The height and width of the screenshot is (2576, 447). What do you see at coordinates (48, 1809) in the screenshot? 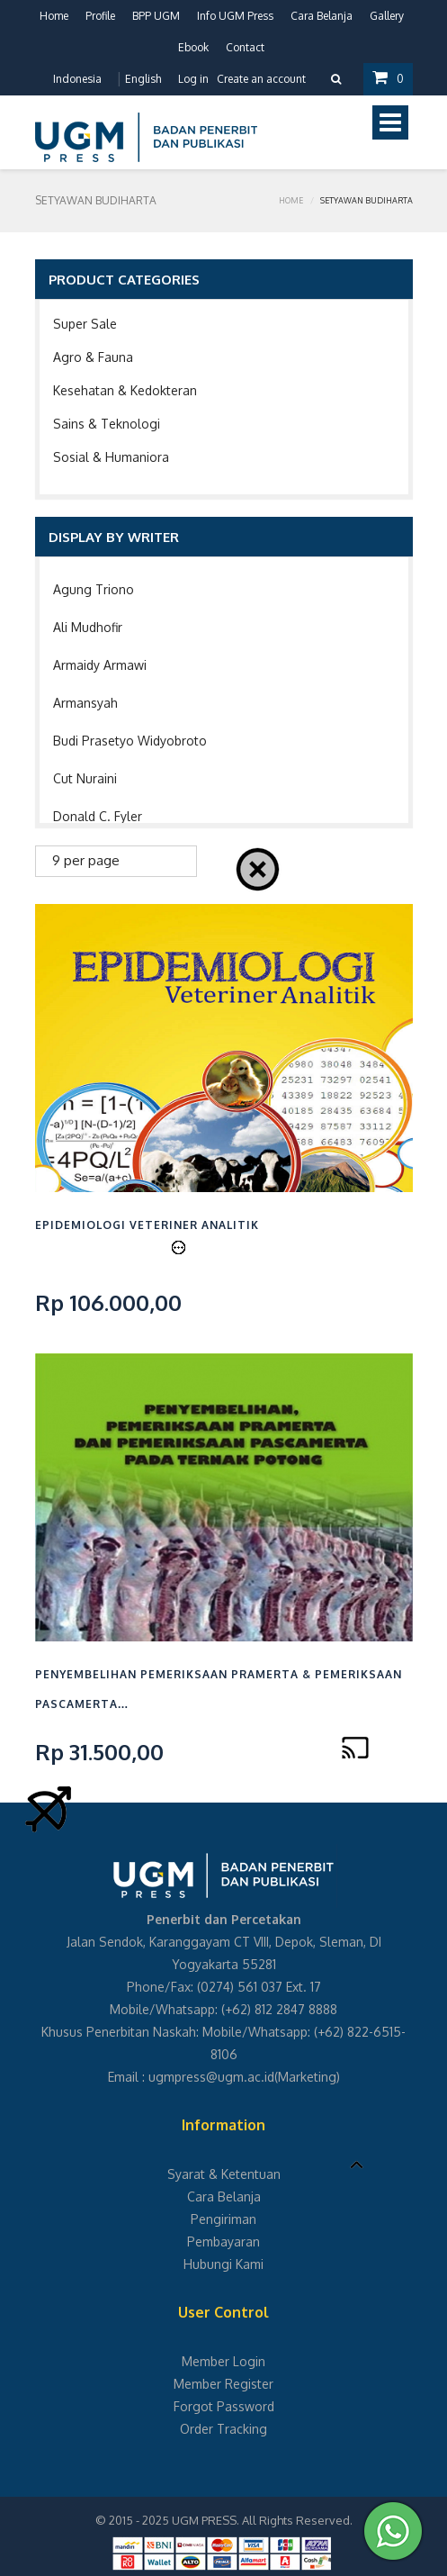
I see `archery or bow-related feature` at bounding box center [48, 1809].